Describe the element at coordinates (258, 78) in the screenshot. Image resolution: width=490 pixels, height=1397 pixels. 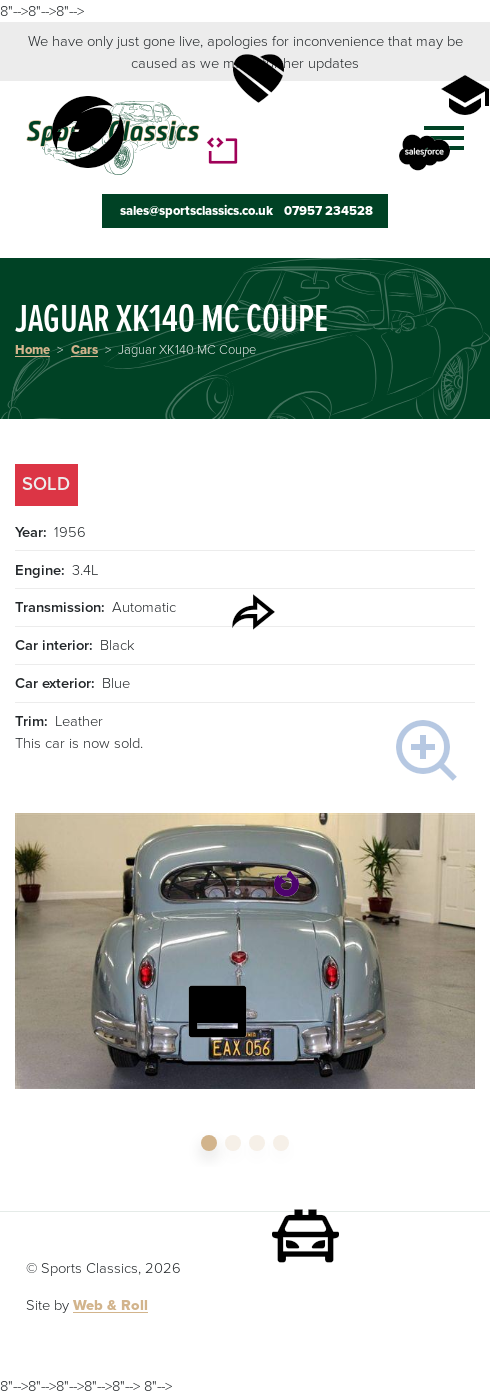
I see `open the Southwest Airlines app` at that location.